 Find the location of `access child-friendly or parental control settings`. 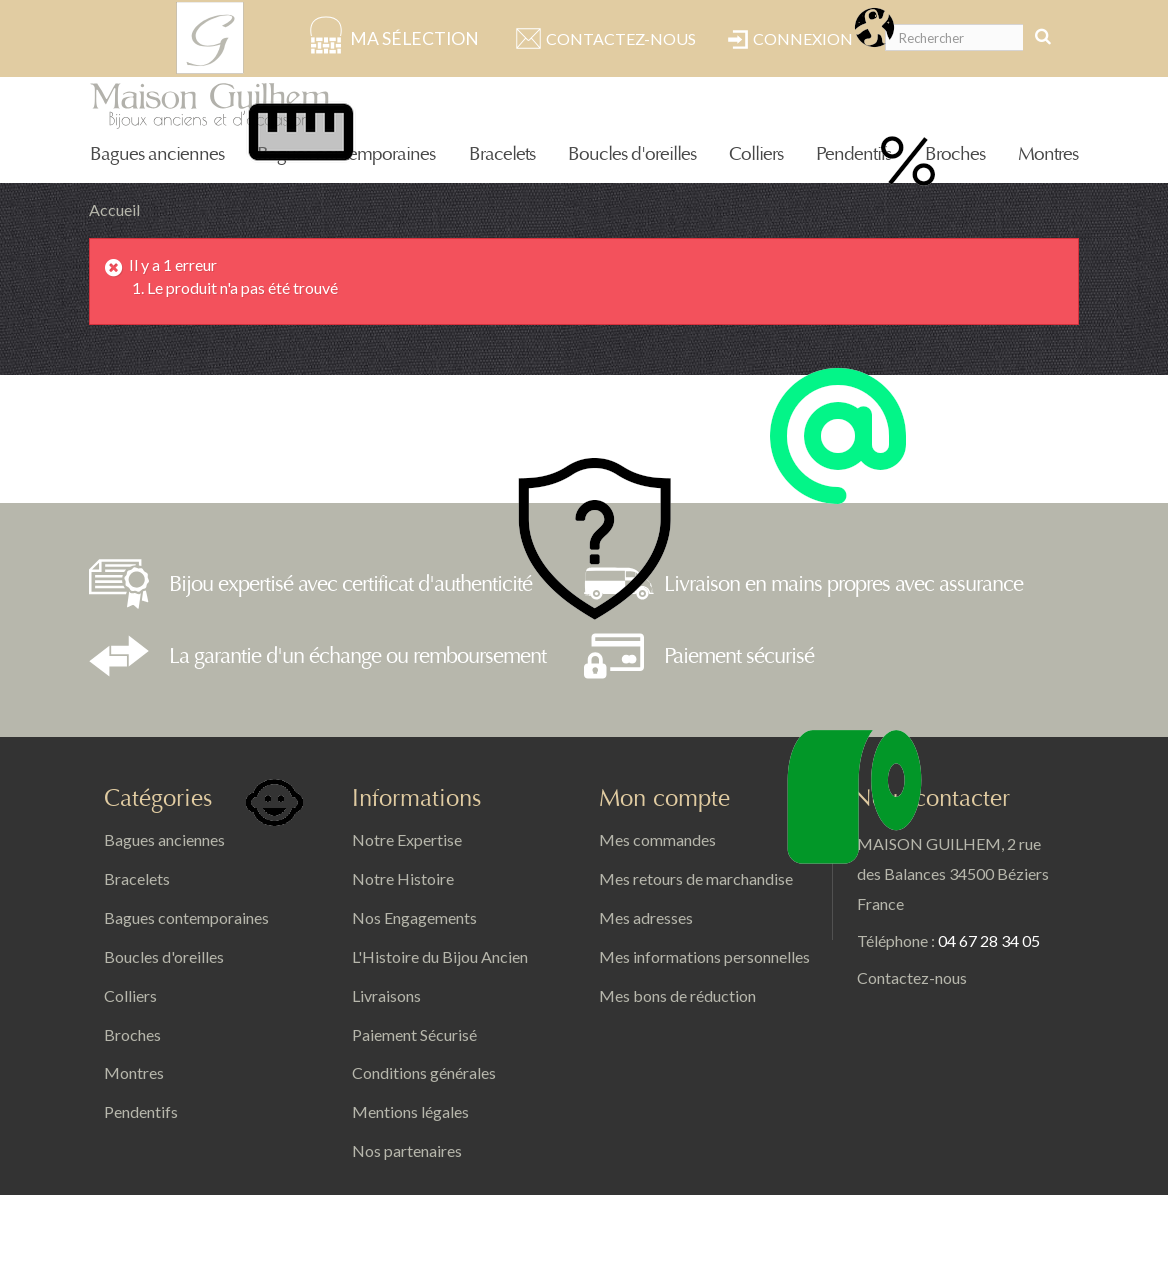

access child-friendly or parental control settings is located at coordinates (274, 802).